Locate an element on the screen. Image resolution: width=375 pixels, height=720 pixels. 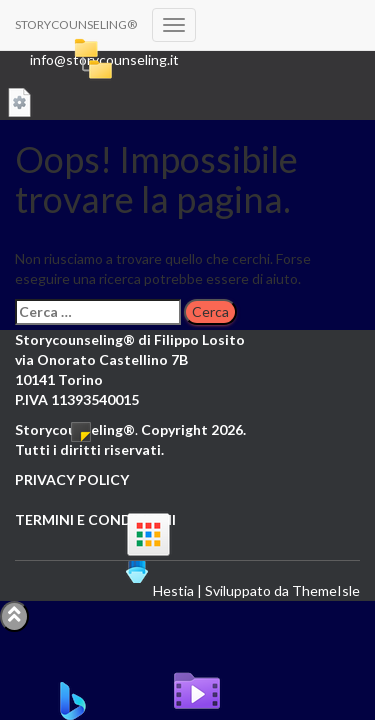
open the Bing search app is located at coordinates (73, 701).